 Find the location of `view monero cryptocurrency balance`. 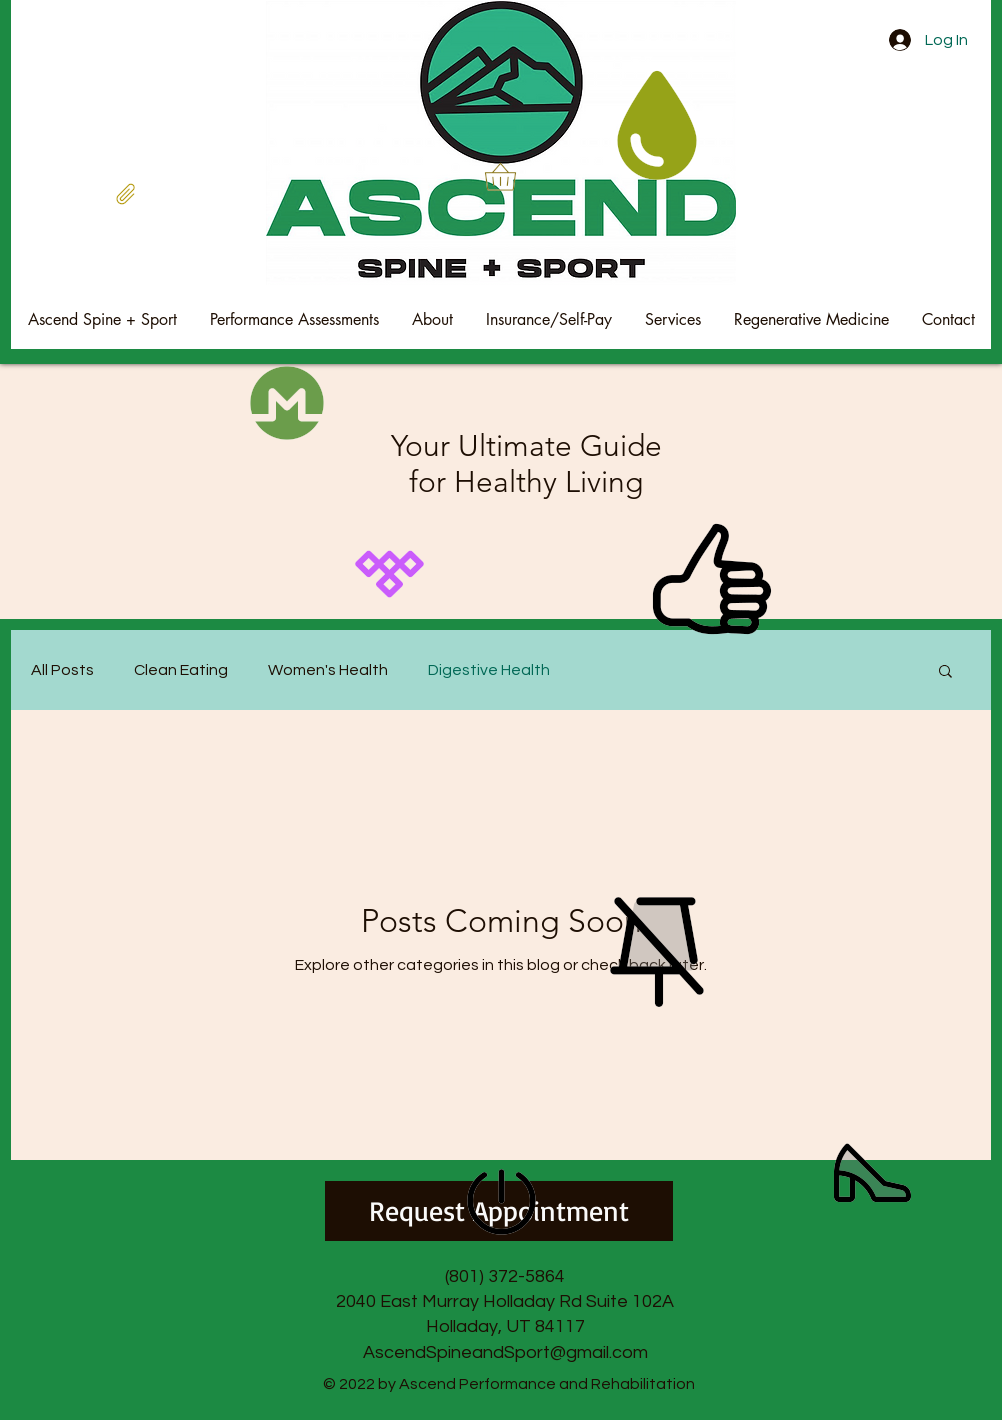

view monero cryptocurrency balance is located at coordinates (287, 403).